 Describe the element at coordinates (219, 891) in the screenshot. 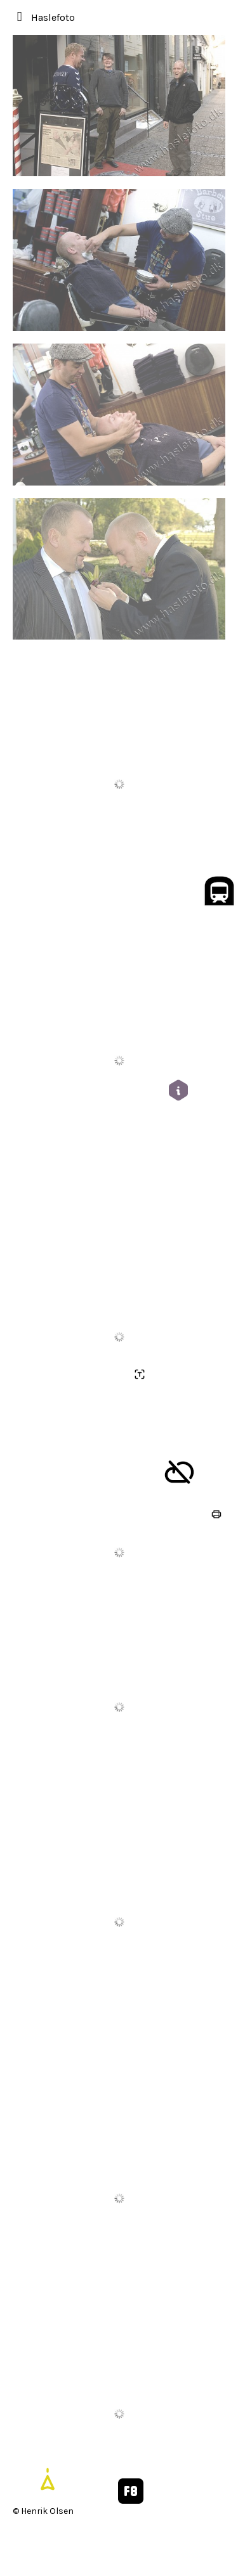

I see `view subway or metro transit options` at that location.